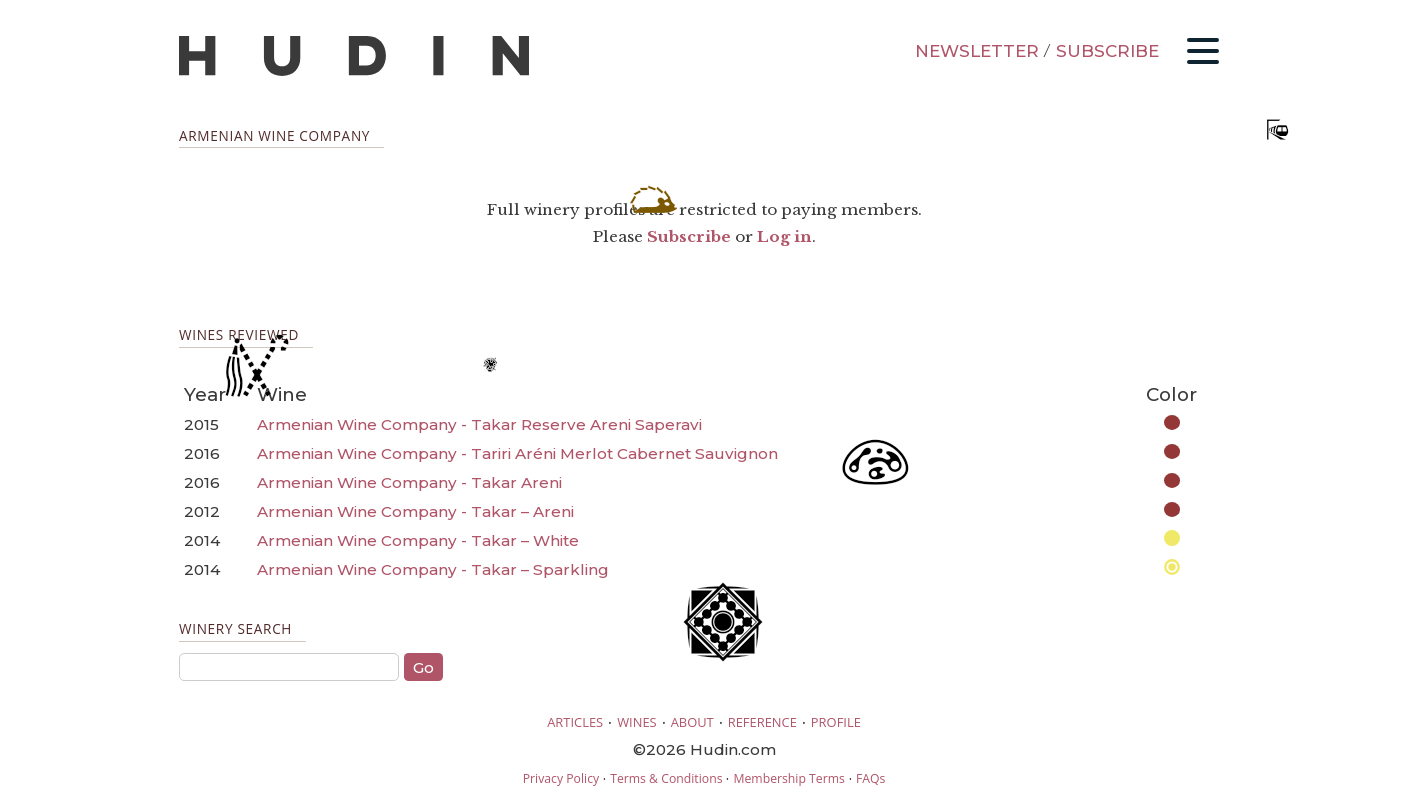 The height and width of the screenshot is (809, 1408). What do you see at coordinates (1277, 129) in the screenshot?
I see `view subway or metro transit options` at bounding box center [1277, 129].